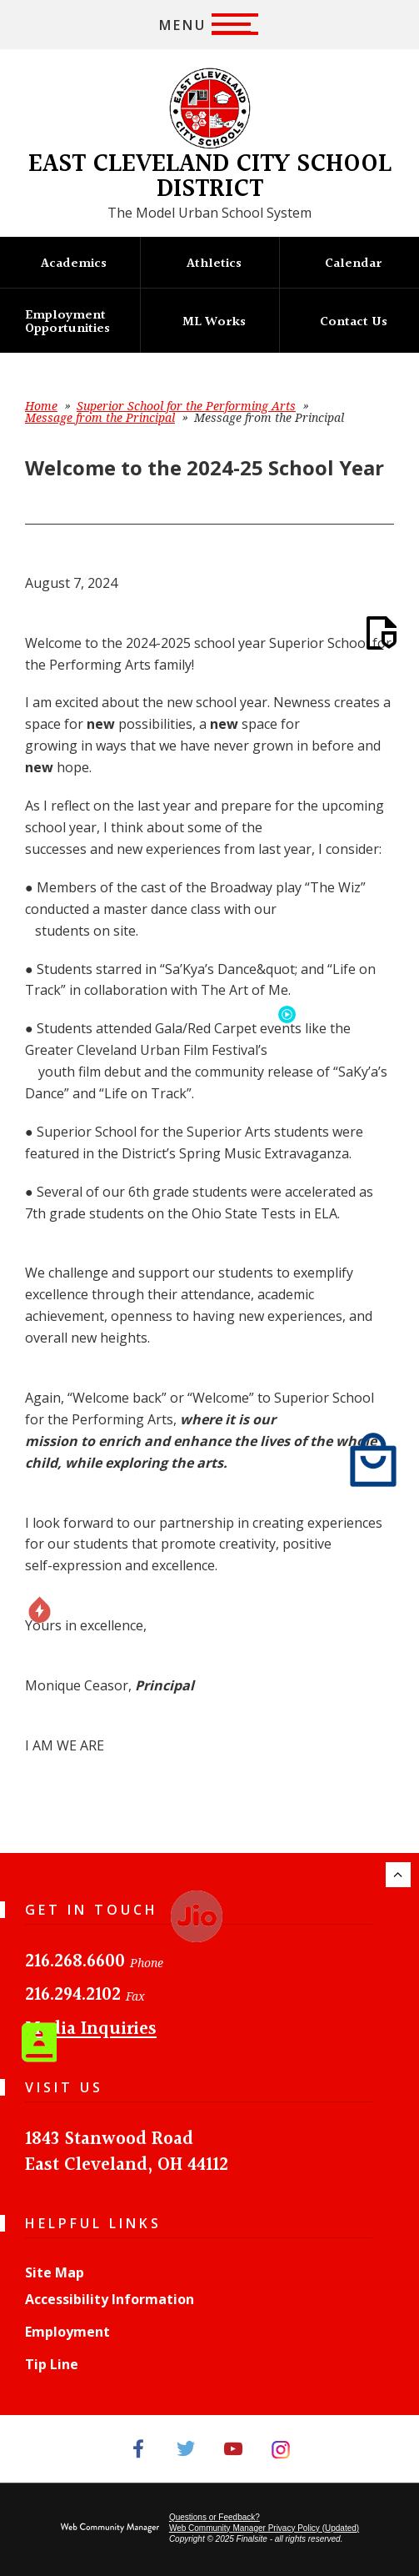 This screenshot has width=419, height=2576. Describe the element at coordinates (382, 633) in the screenshot. I see `view protected or secured document` at that location.